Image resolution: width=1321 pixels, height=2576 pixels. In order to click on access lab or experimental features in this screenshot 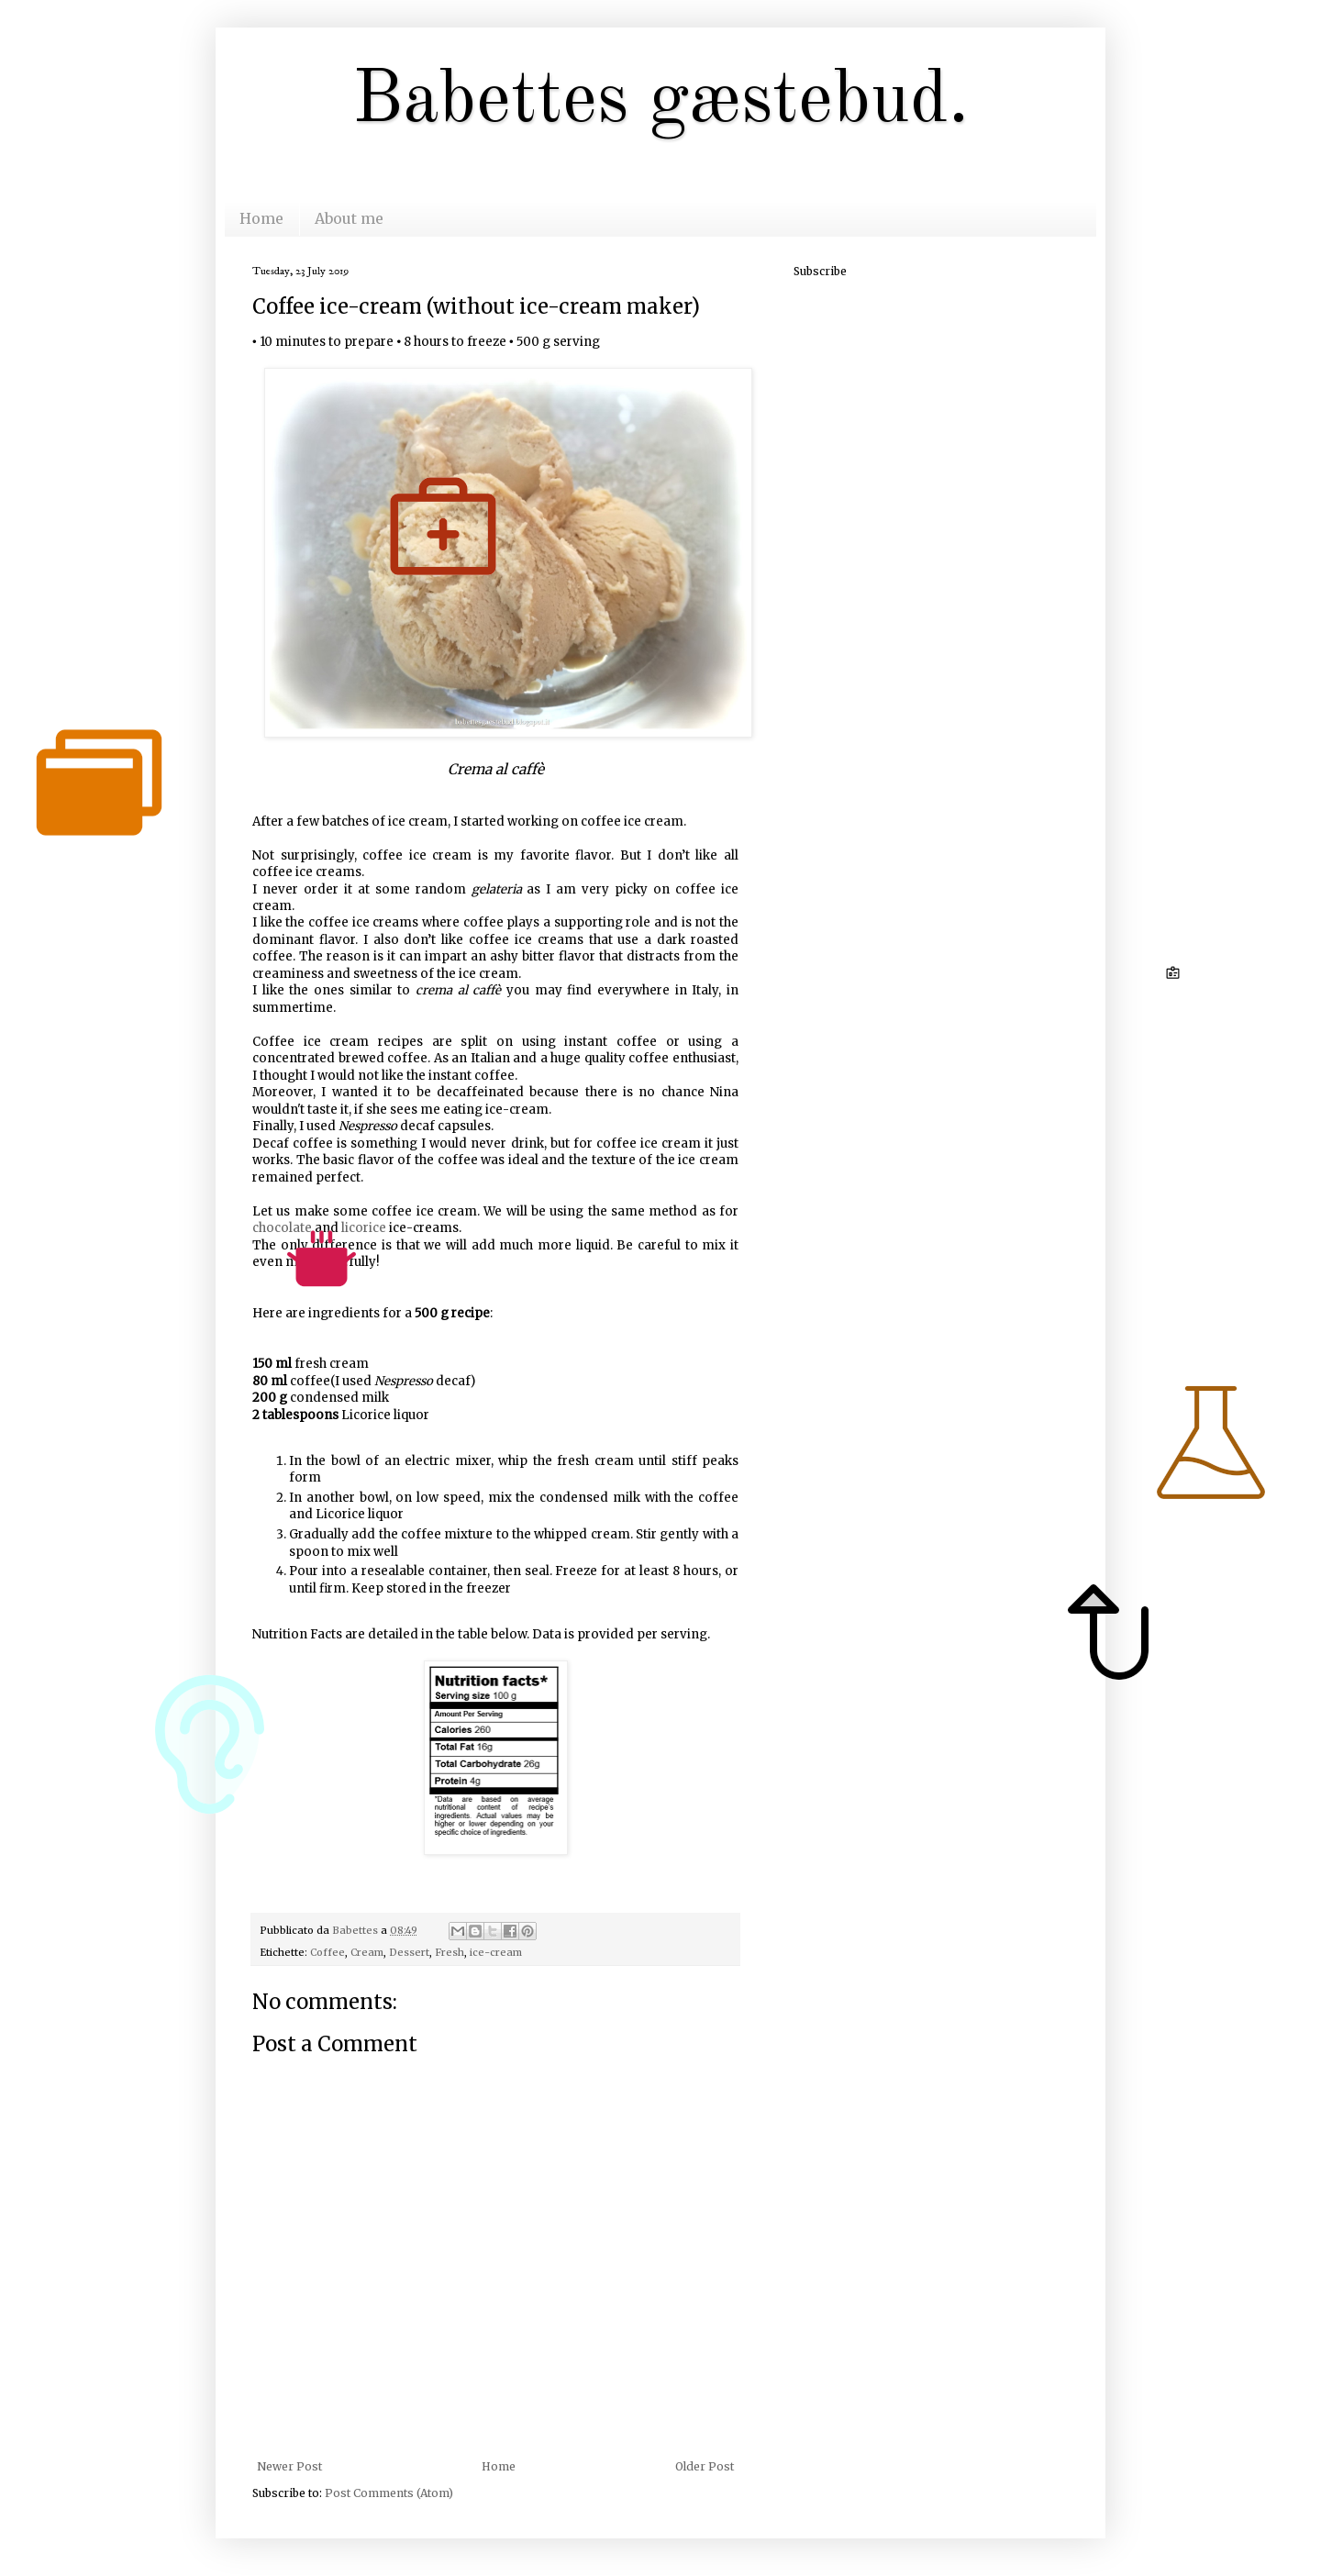, I will do `click(1211, 1445)`.